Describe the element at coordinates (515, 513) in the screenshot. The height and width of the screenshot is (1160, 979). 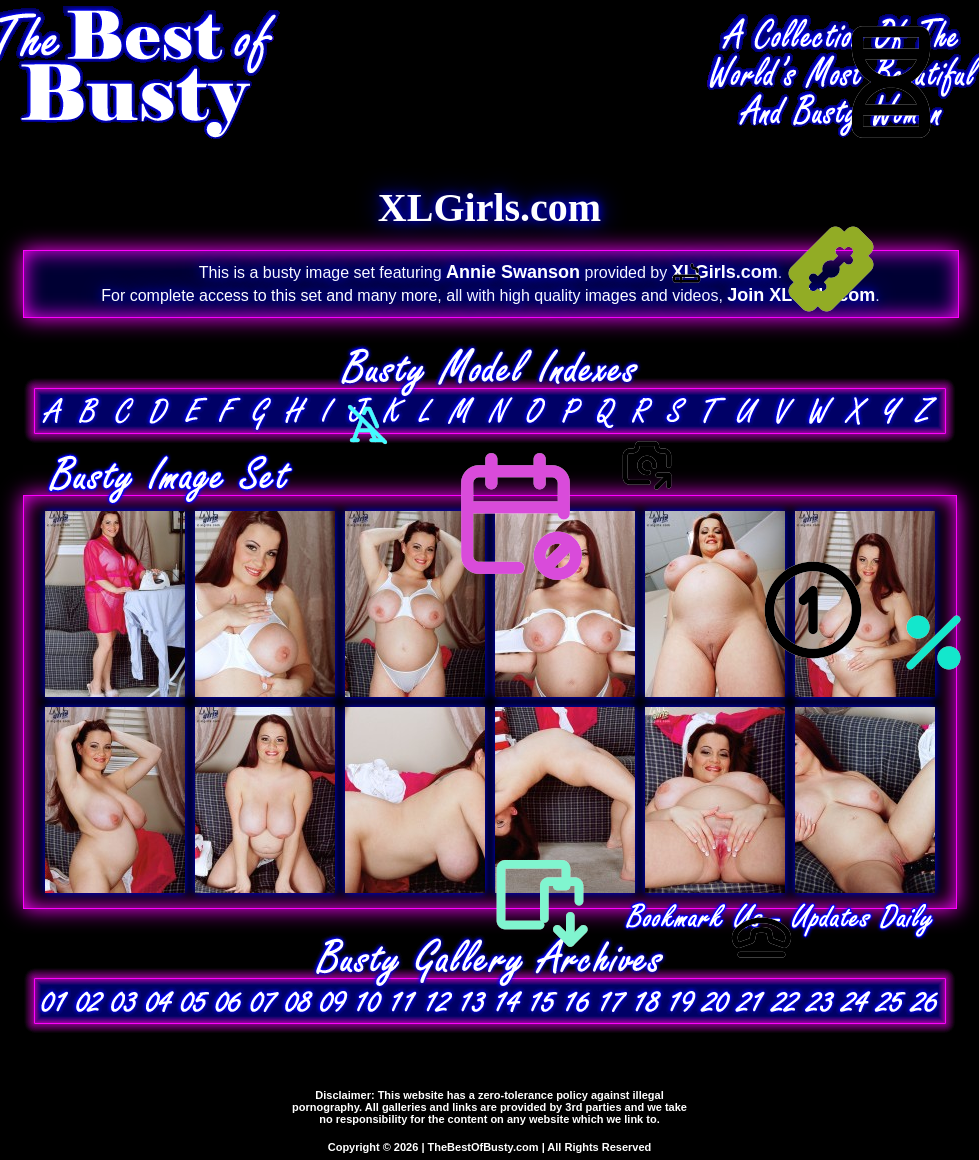
I see `cancel a scheduled event` at that location.